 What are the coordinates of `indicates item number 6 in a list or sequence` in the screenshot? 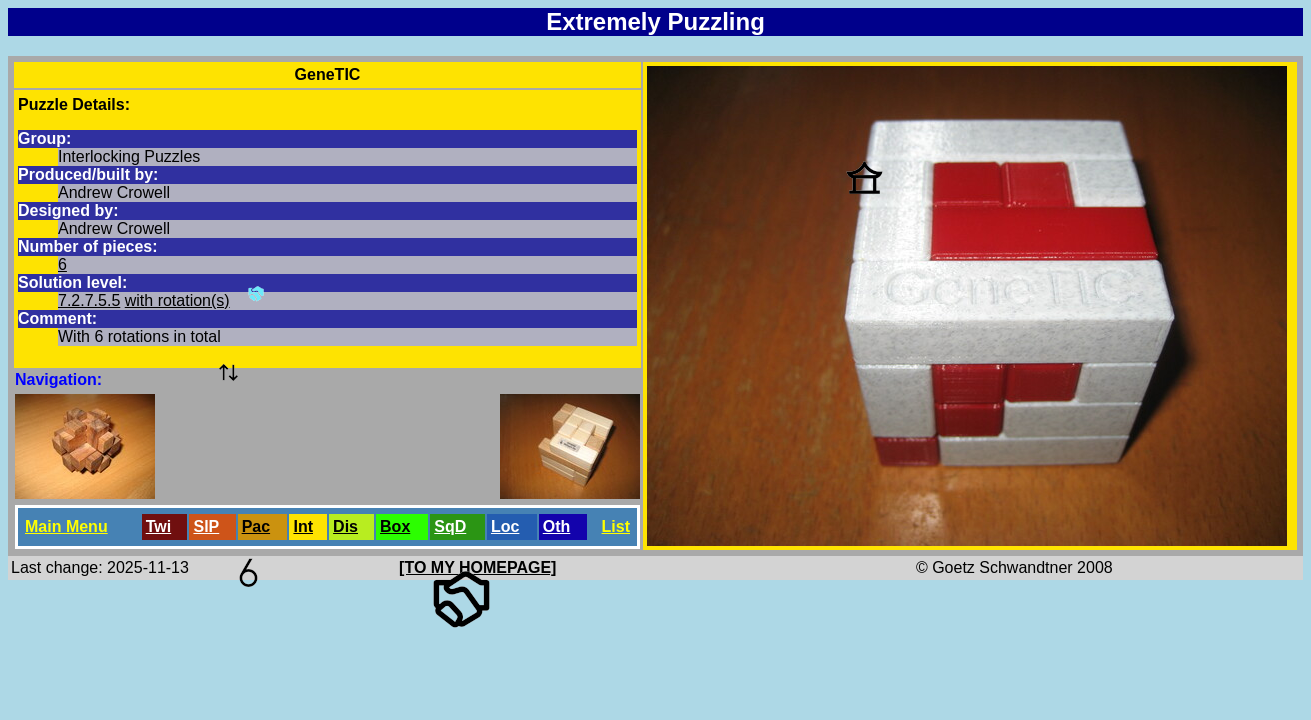 It's located at (248, 572).